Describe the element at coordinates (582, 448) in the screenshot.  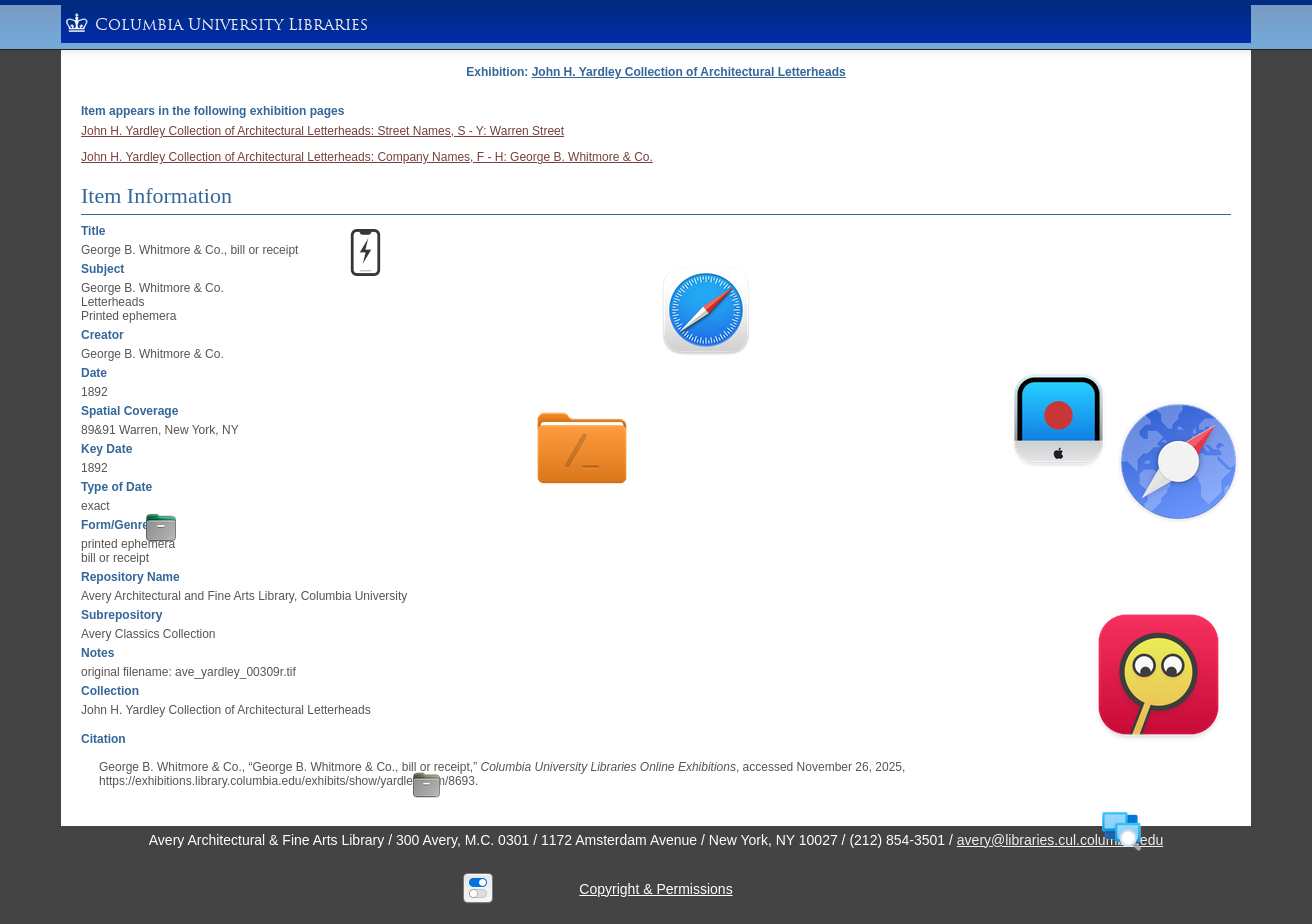
I see `access the root directory` at that location.